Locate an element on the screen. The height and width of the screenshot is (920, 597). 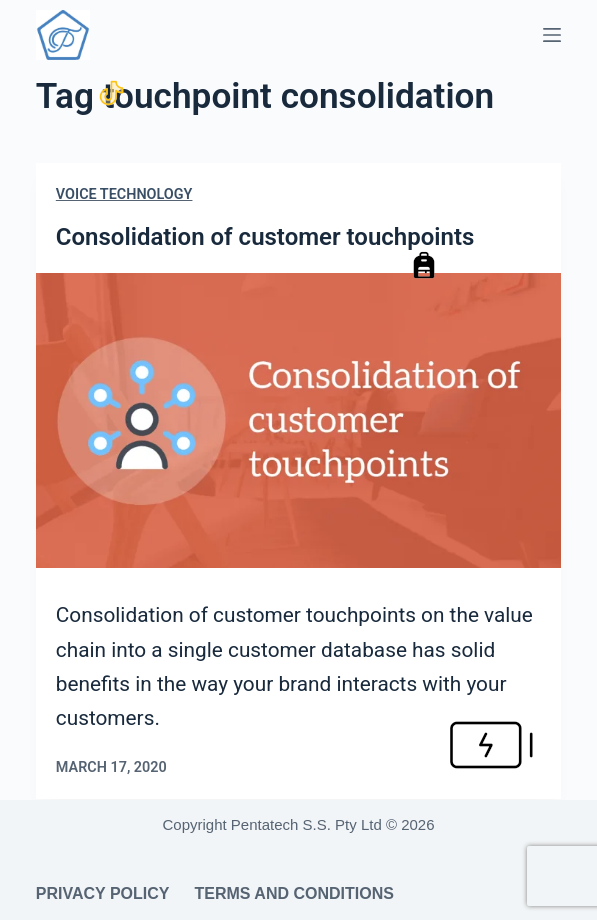
indicates device is currently charging is located at coordinates (490, 745).